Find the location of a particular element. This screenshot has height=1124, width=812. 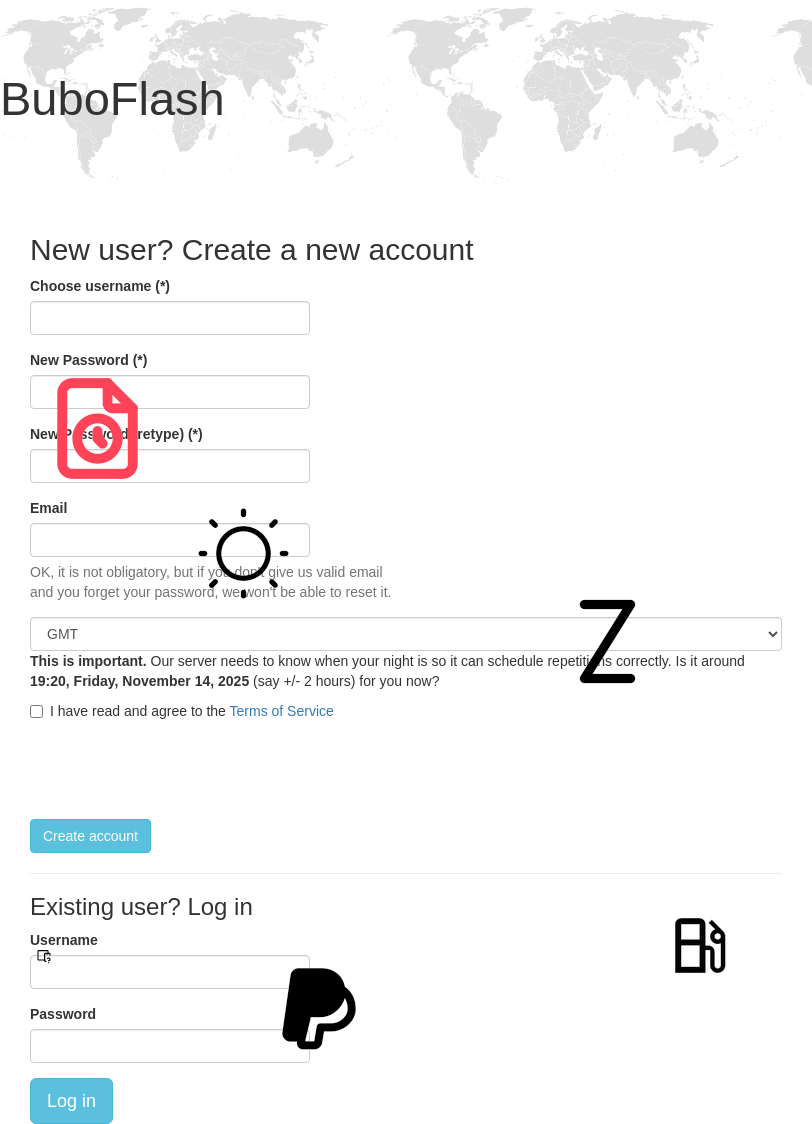

get help with connected devices is located at coordinates (44, 956).